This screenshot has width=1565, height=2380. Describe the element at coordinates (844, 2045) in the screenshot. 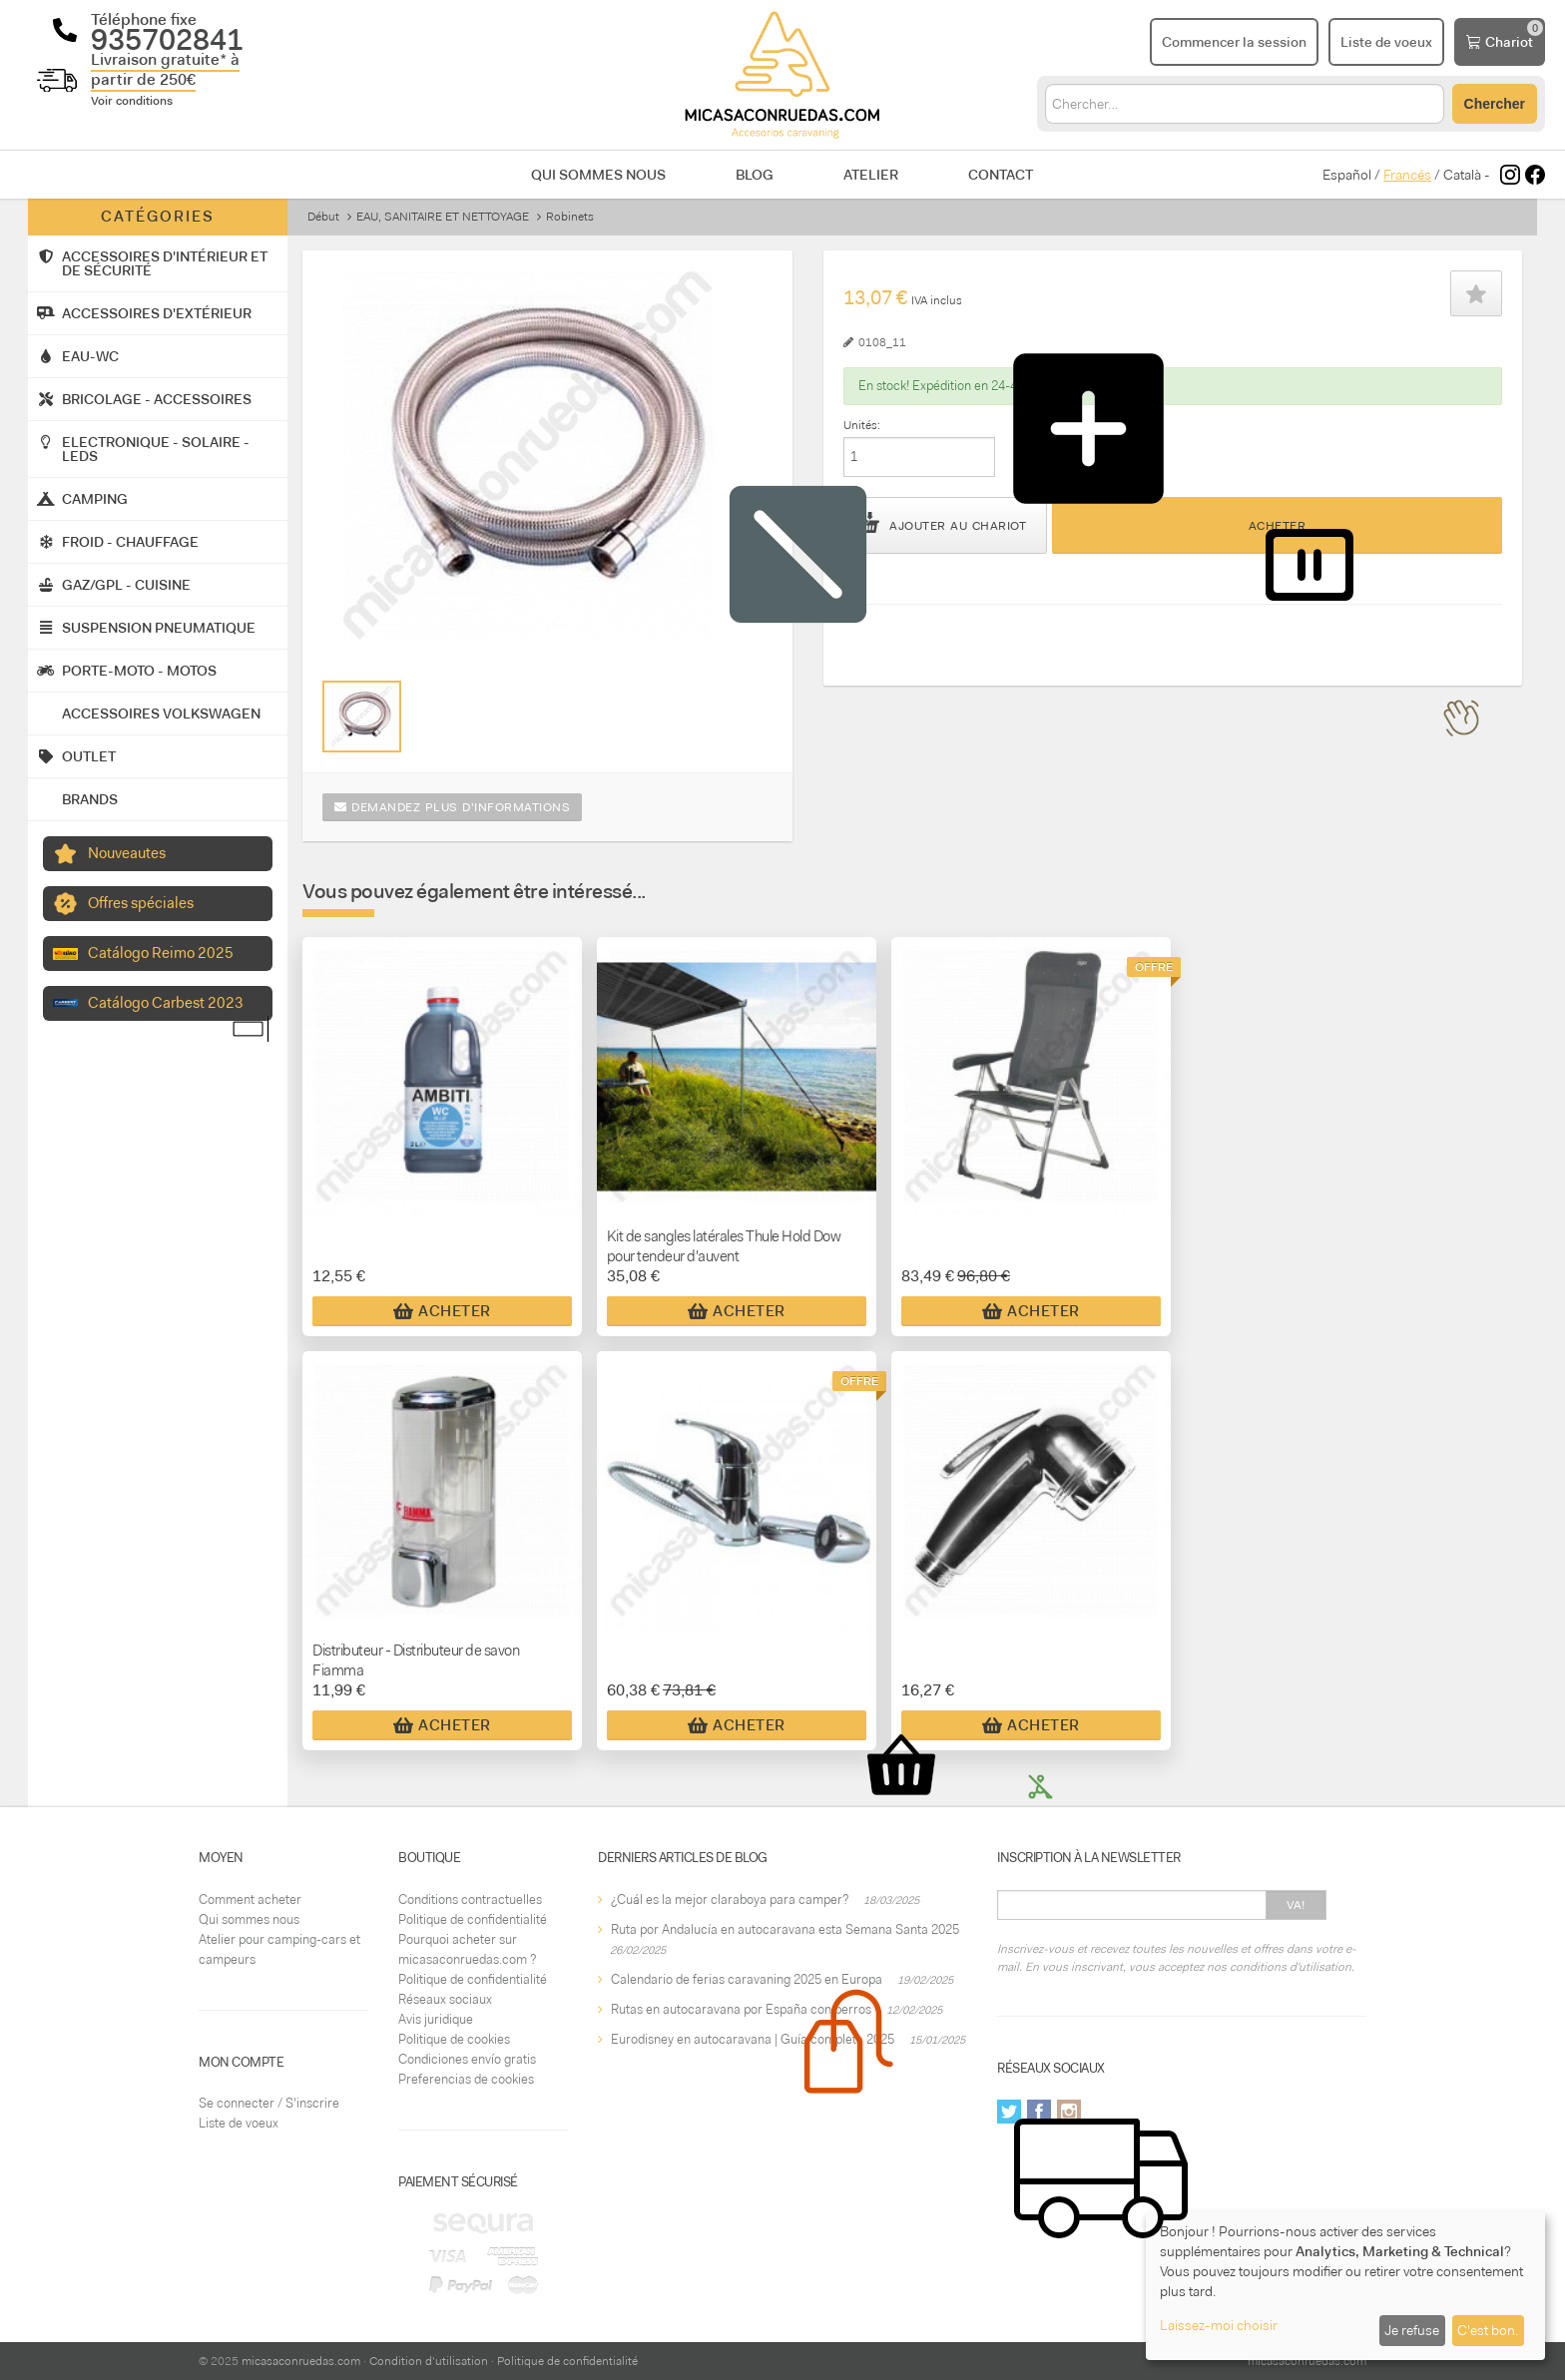

I see `browse tea or hot beverage options` at that location.